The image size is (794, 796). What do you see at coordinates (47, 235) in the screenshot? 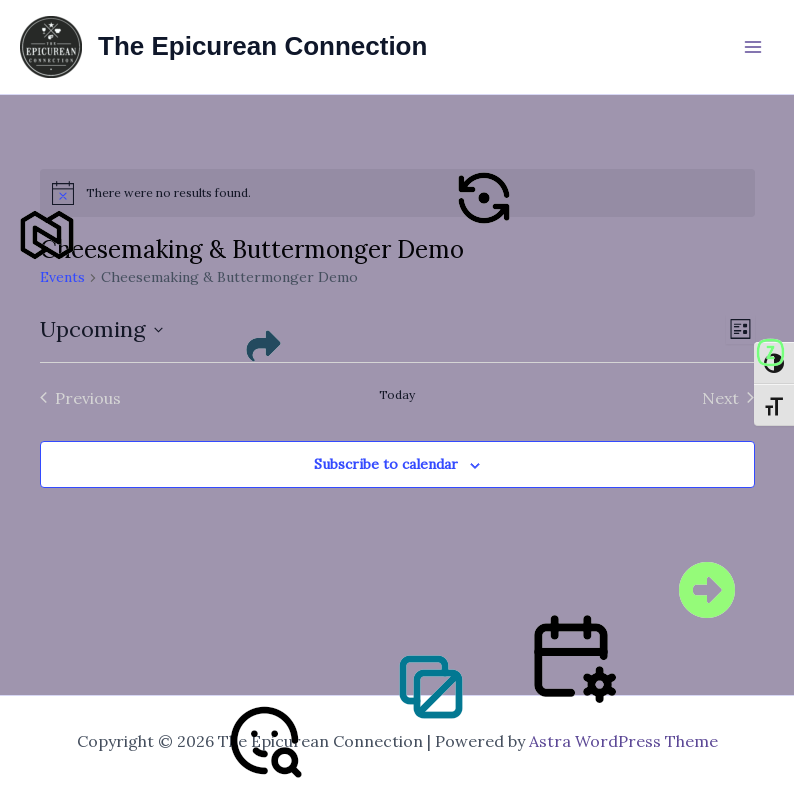
I see `nexo cryptocurrency platform logo` at bounding box center [47, 235].